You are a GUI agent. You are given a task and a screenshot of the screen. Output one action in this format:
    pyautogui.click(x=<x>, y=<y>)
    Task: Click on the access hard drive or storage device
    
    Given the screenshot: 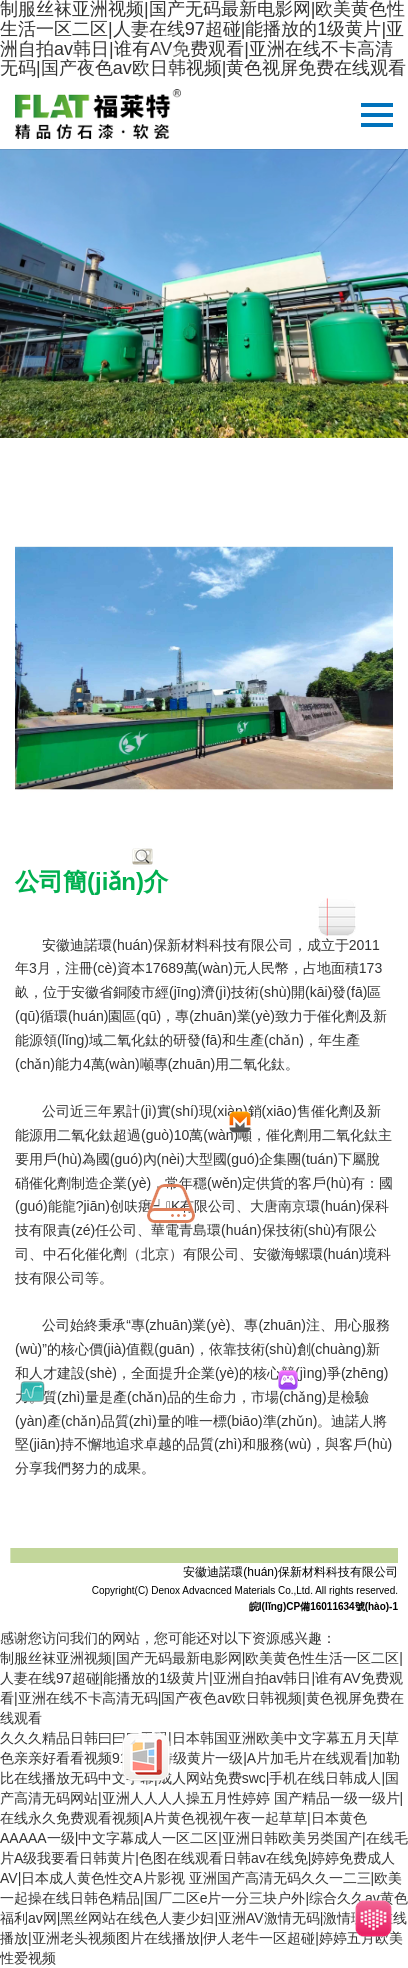 What is the action you would take?
    pyautogui.click(x=171, y=1202)
    